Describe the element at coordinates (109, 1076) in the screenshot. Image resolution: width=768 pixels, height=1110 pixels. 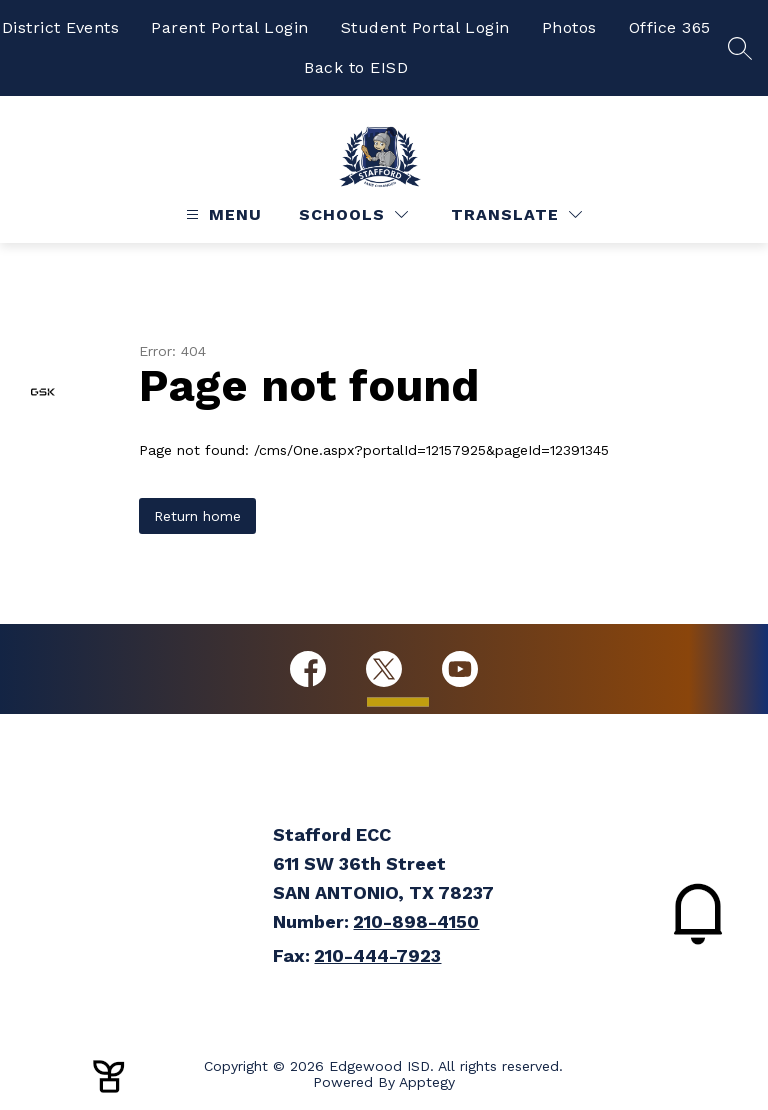
I see `access plant care or gardening features` at that location.